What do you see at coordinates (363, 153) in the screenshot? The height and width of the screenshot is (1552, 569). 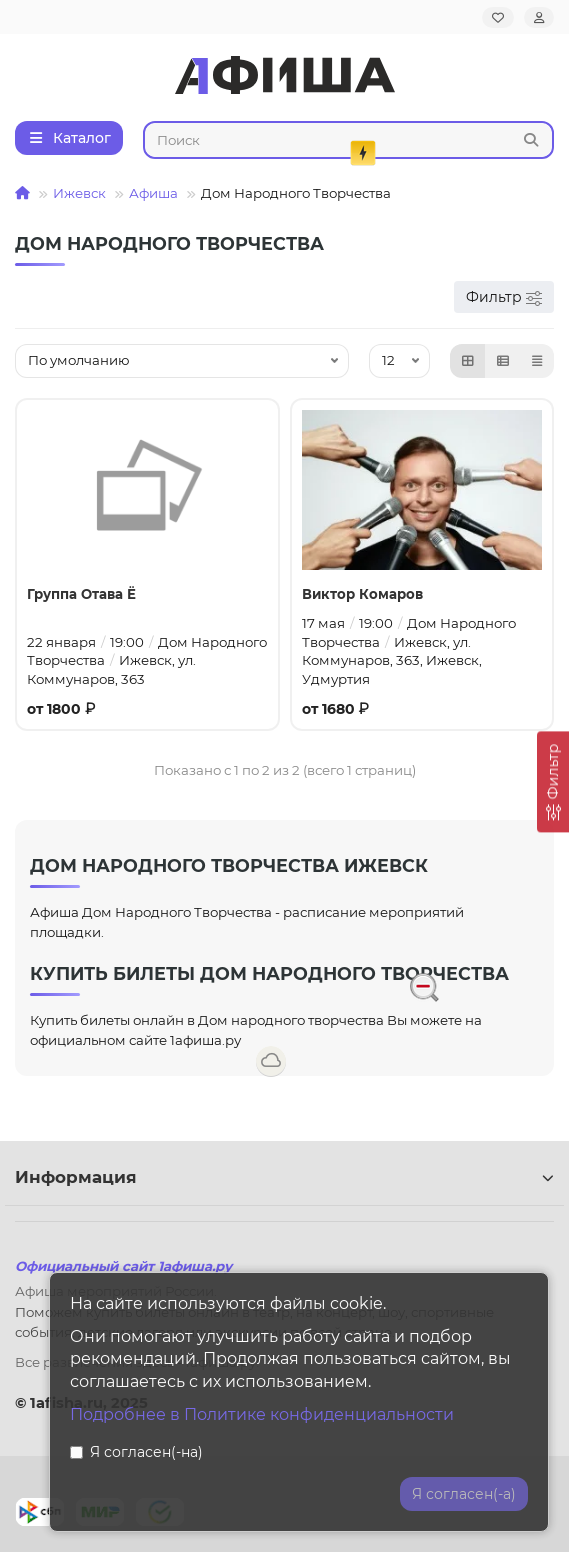 I see `open power management settings` at bounding box center [363, 153].